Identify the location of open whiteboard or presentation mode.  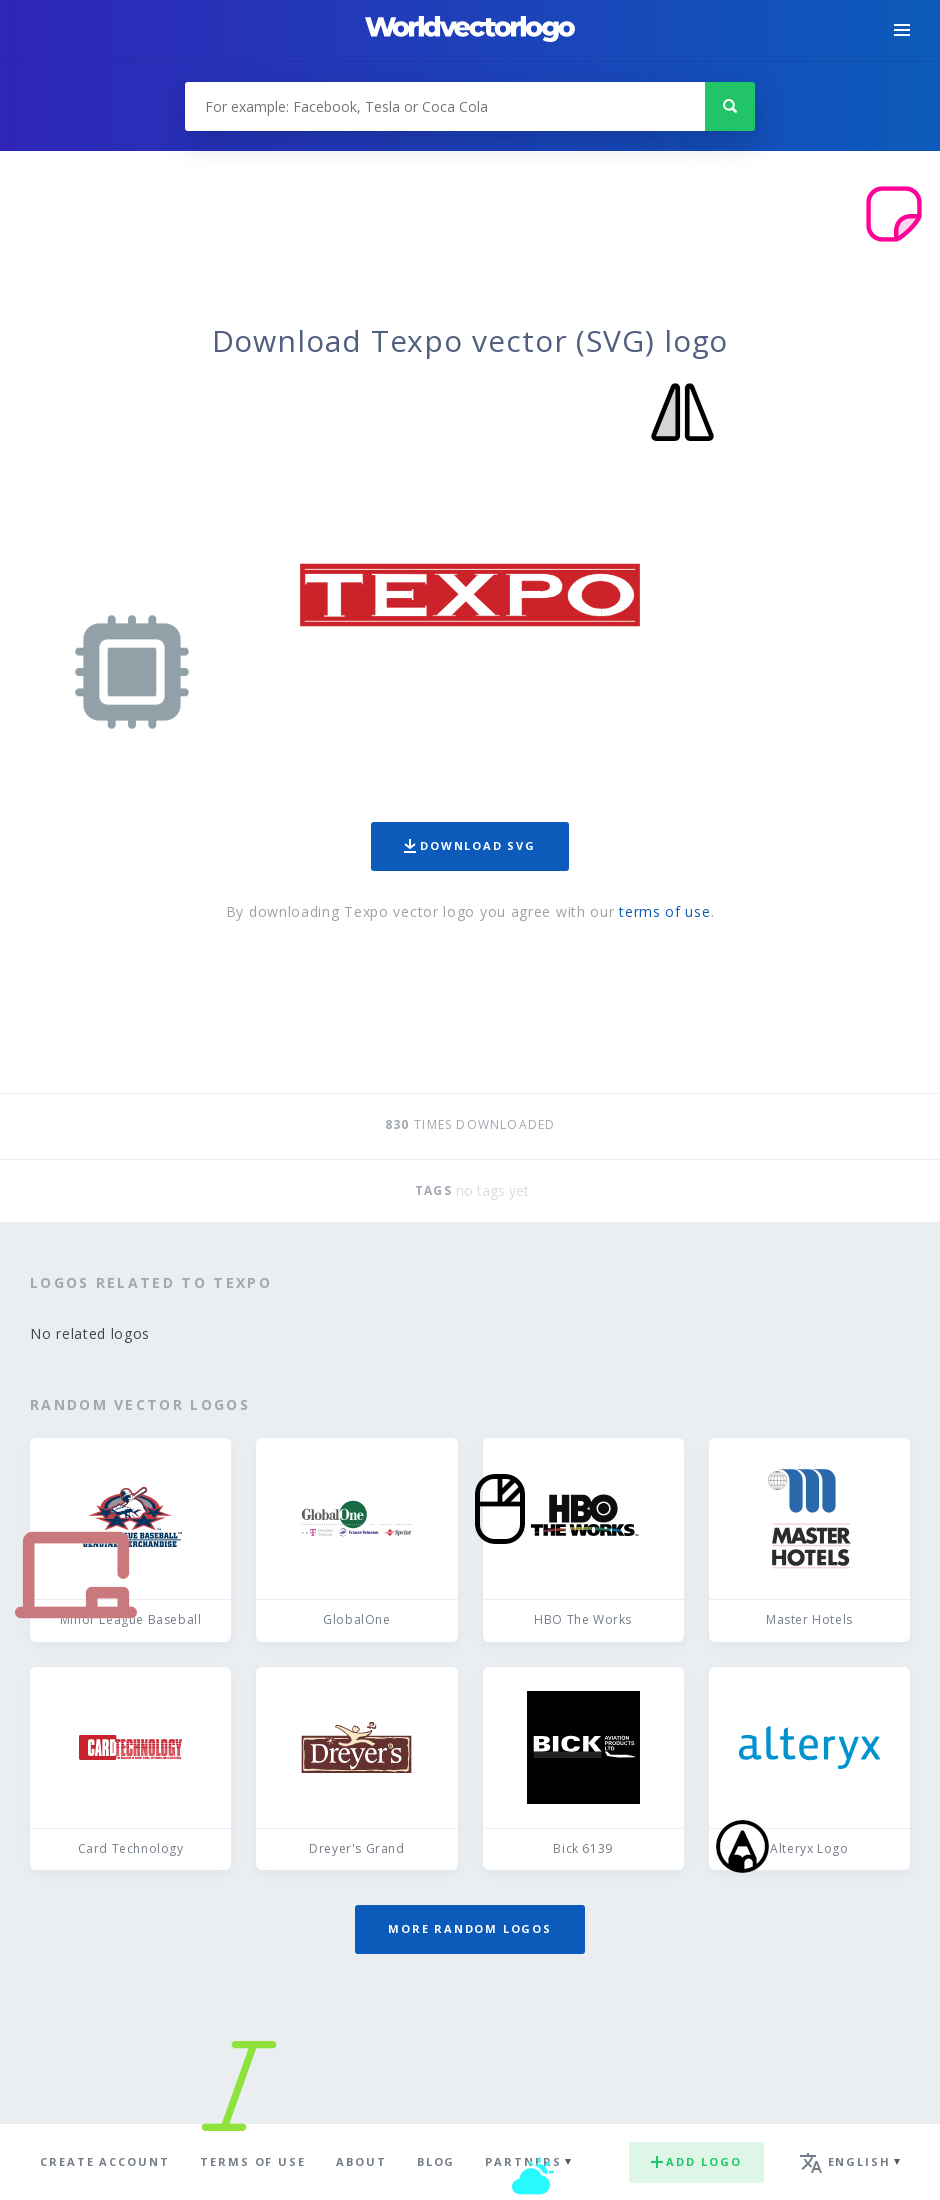
(76, 1577).